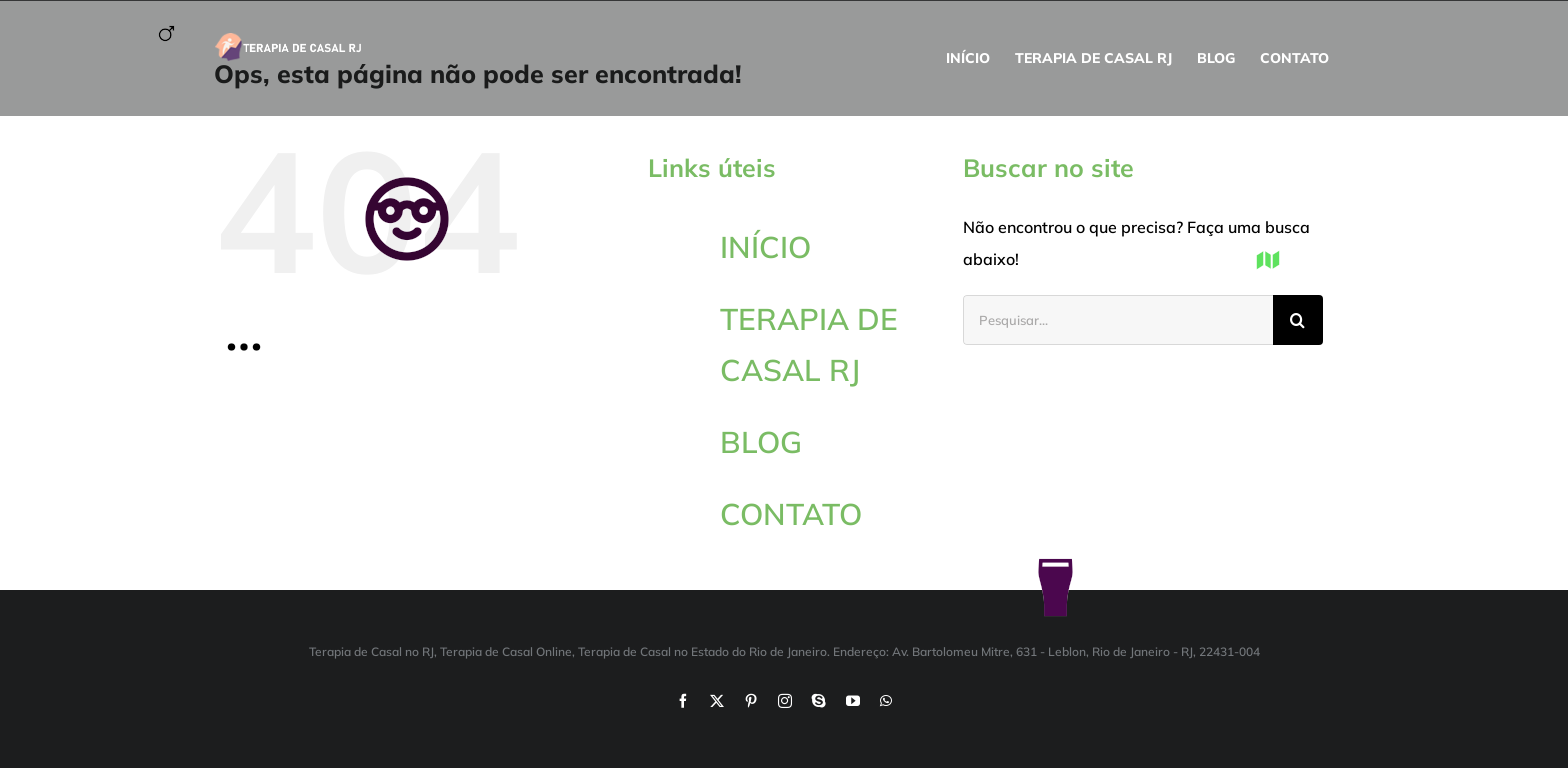 The image size is (1568, 768). Describe the element at coordinates (244, 347) in the screenshot. I see `open more options menu` at that location.